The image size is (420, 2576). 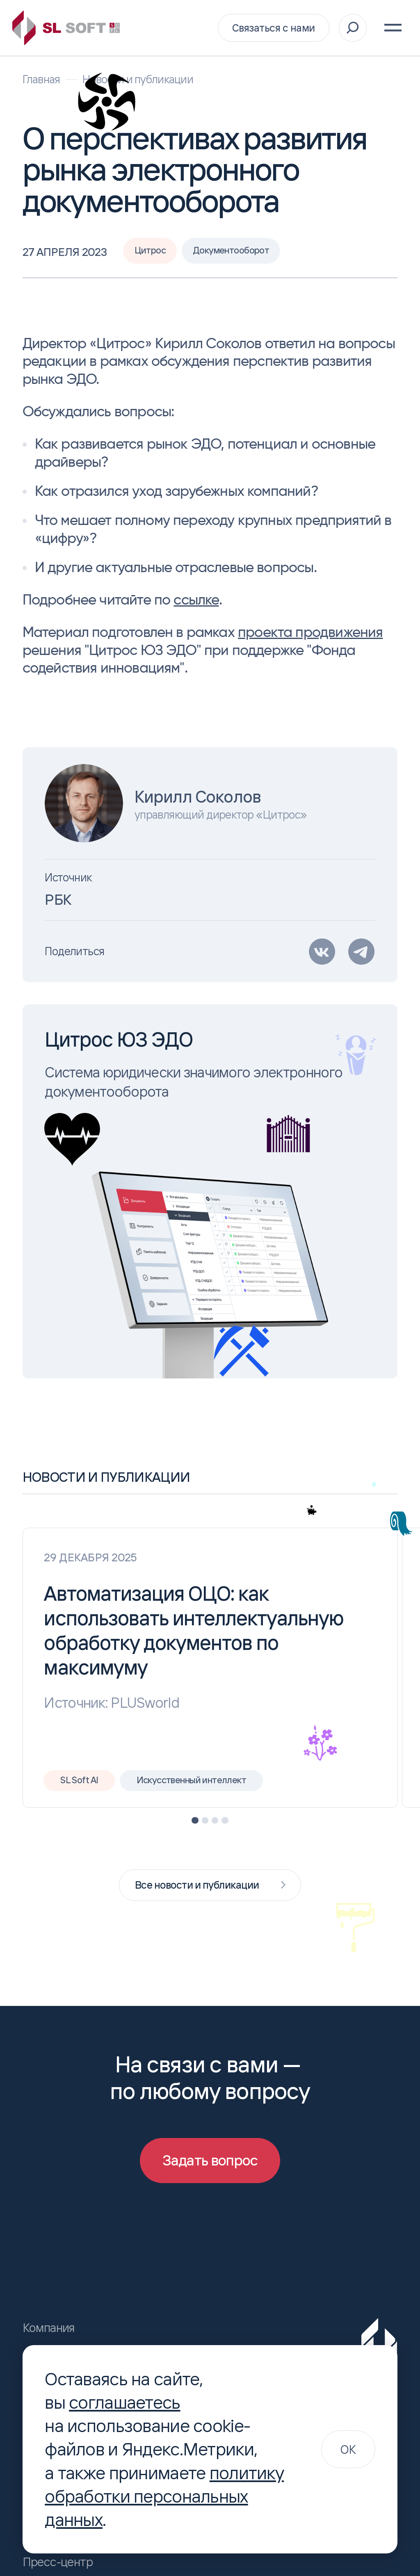 I want to click on access savings or budget features, so click(x=311, y=1510).